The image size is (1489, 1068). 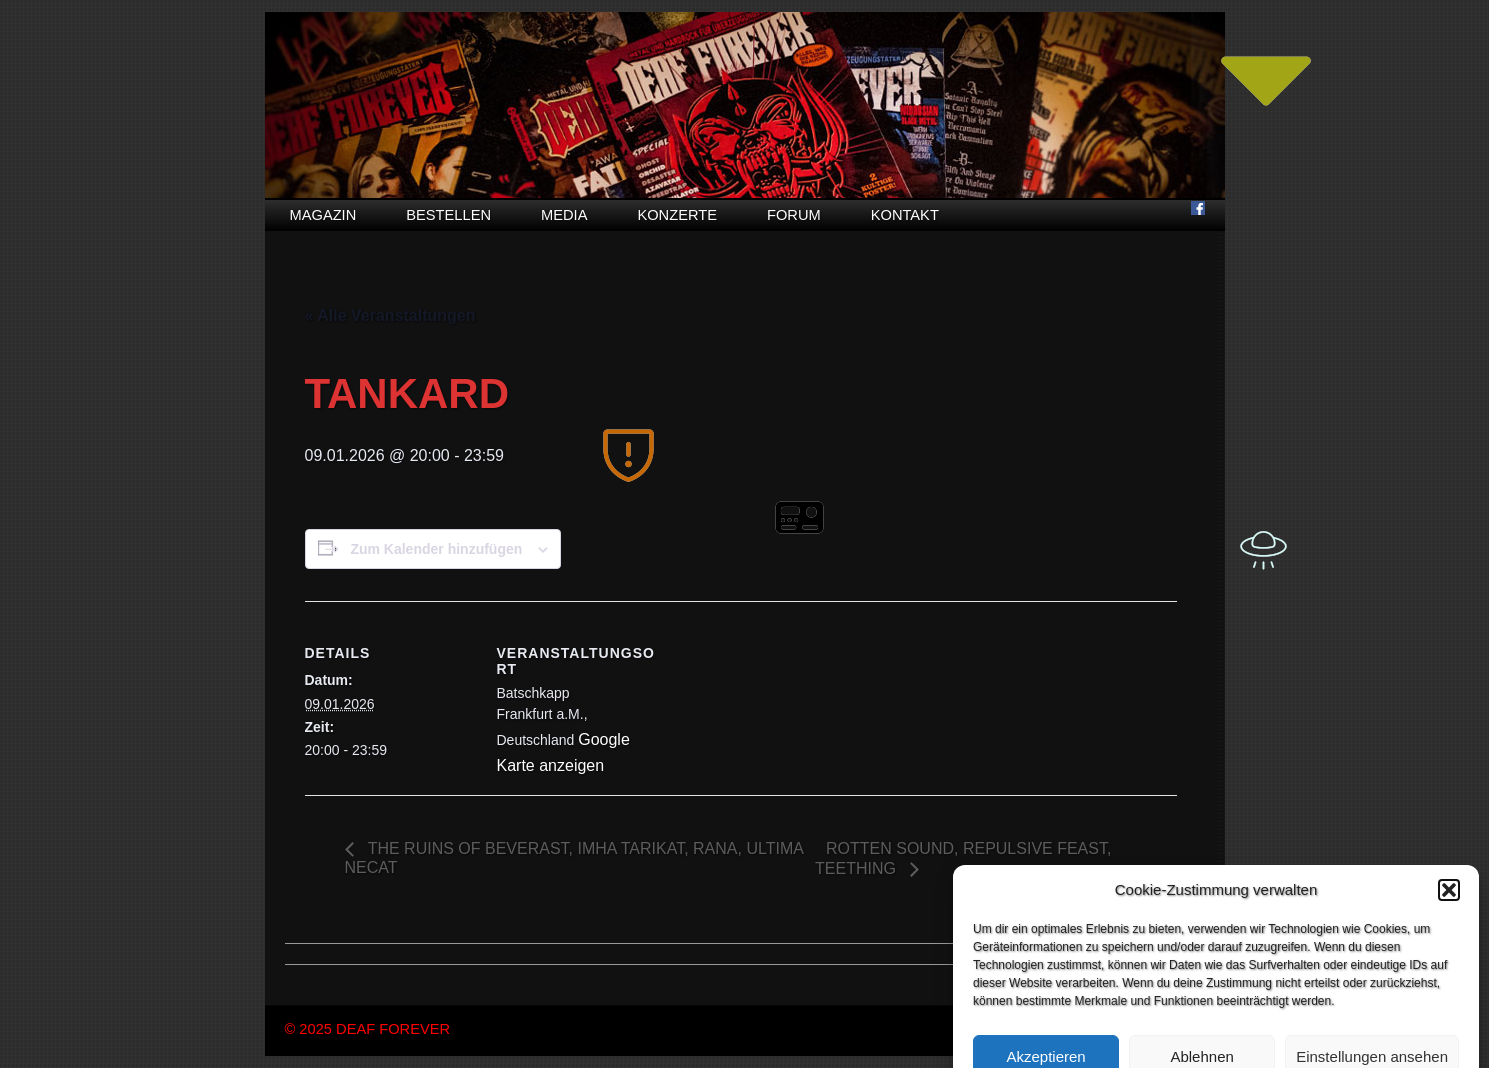 What do you see at coordinates (628, 452) in the screenshot?
I see `security warning or potential threat detected` at bounding box center [628, 452].